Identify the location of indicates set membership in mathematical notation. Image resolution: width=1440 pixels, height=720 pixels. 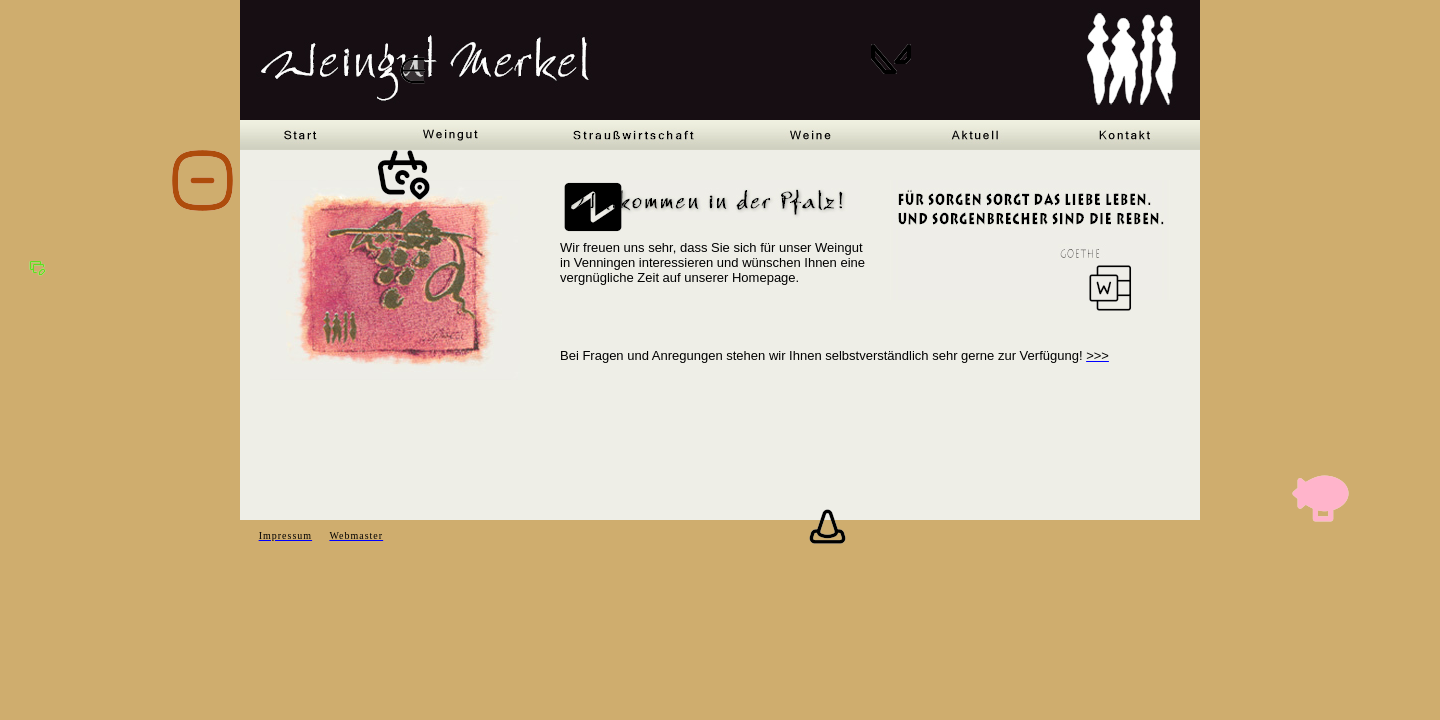
(413, 70).